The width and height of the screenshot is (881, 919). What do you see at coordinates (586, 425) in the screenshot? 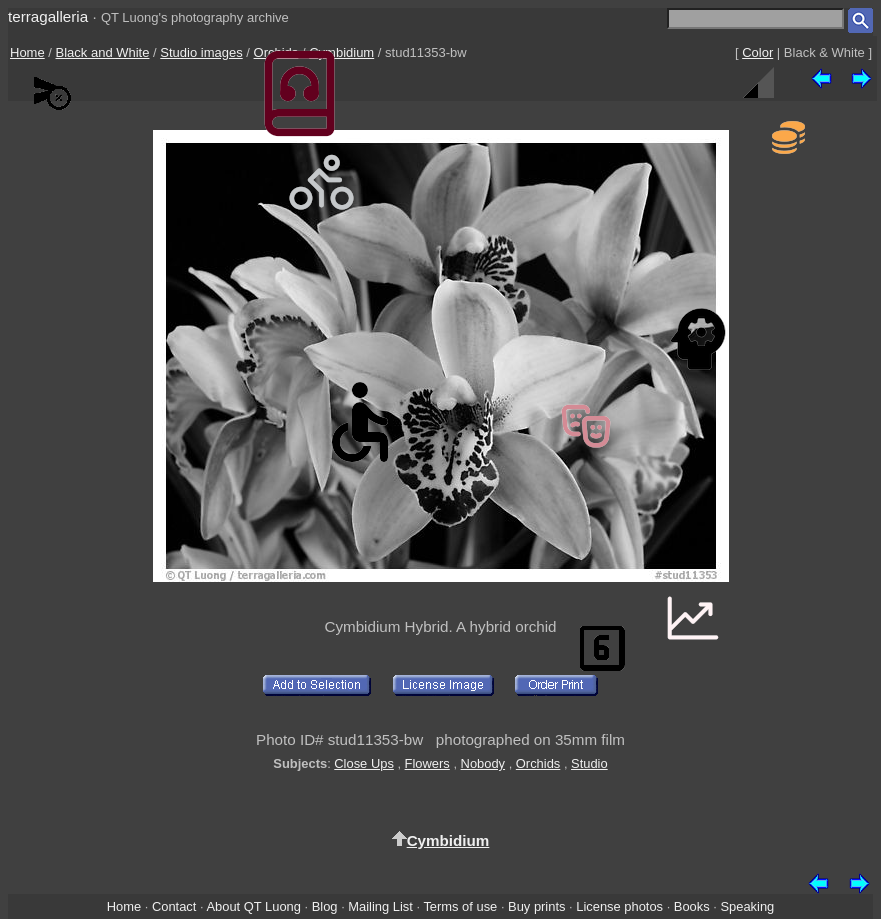
I see `access theater or entertainment options` at bounding box center [586, 425].